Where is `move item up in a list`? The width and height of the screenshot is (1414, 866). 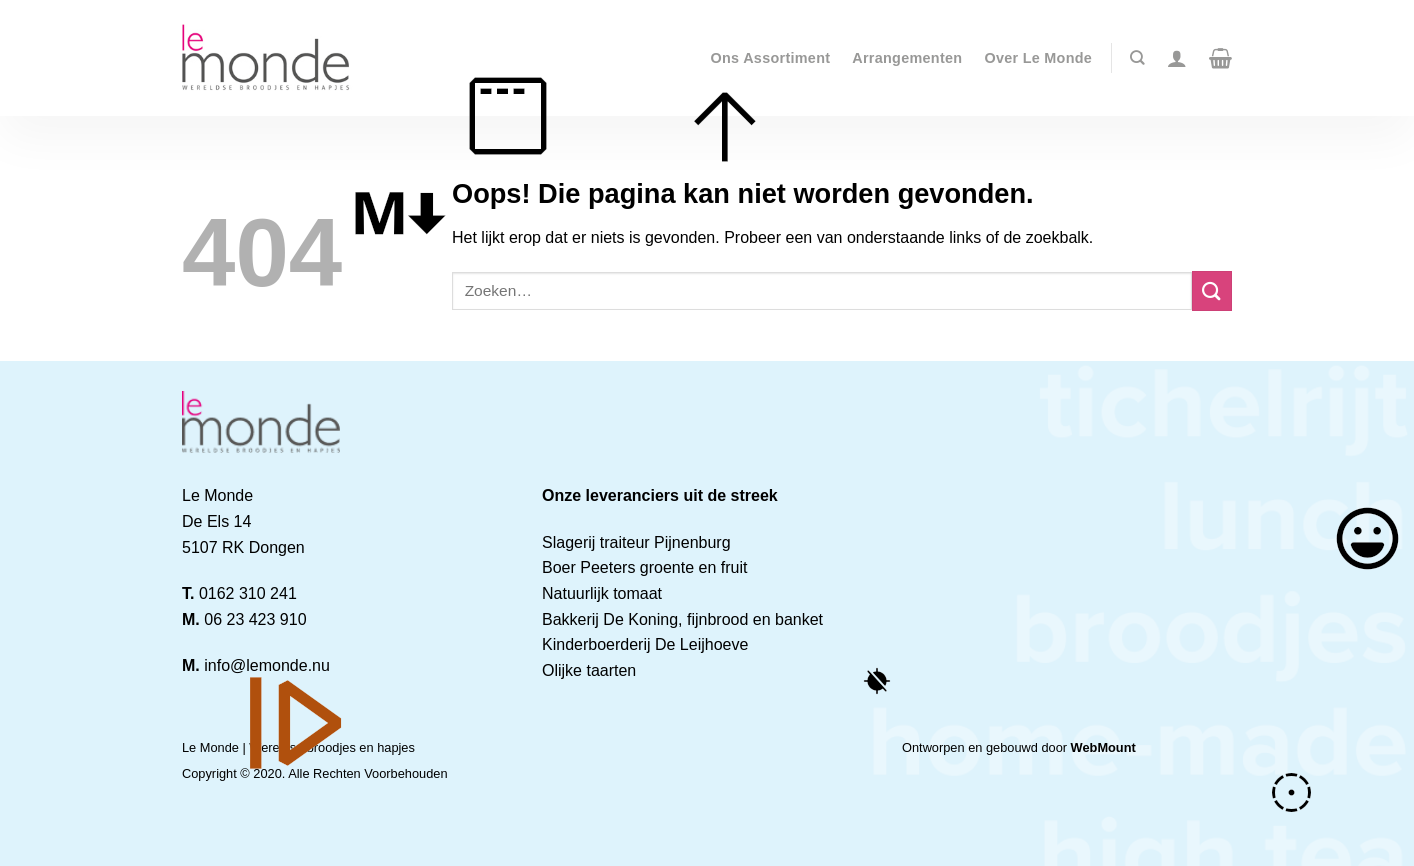
move item up in a list is located at coordinates (722, 127).